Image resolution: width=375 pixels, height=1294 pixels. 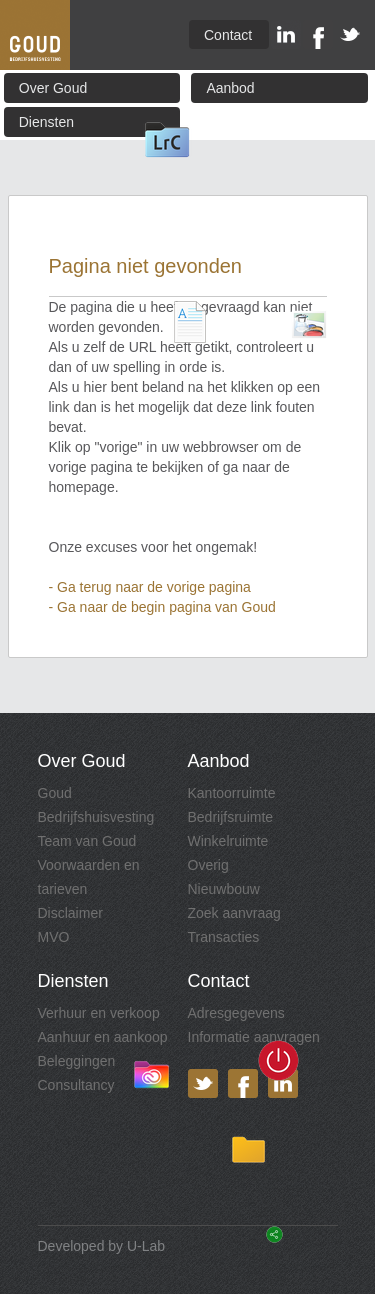 I want to click on open folder containing adobe lightroom classic files, so click(x=167, y=141).